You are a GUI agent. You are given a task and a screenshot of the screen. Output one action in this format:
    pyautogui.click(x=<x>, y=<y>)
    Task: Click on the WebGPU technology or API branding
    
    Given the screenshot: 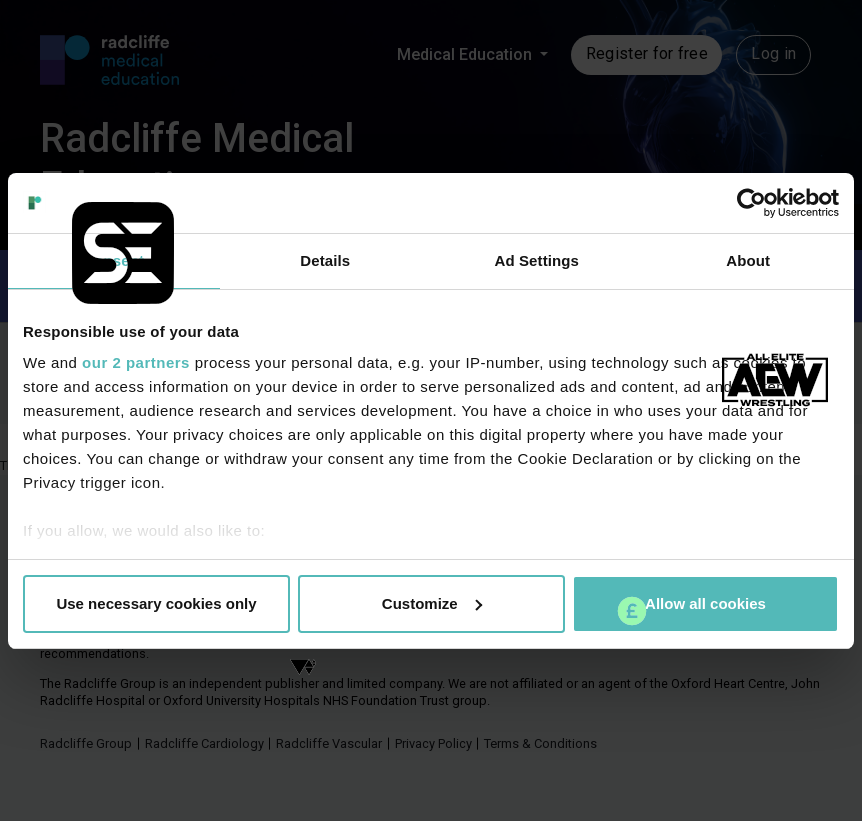 What is the action you would take?
    pyautogui.click(x=303, y=667)
    